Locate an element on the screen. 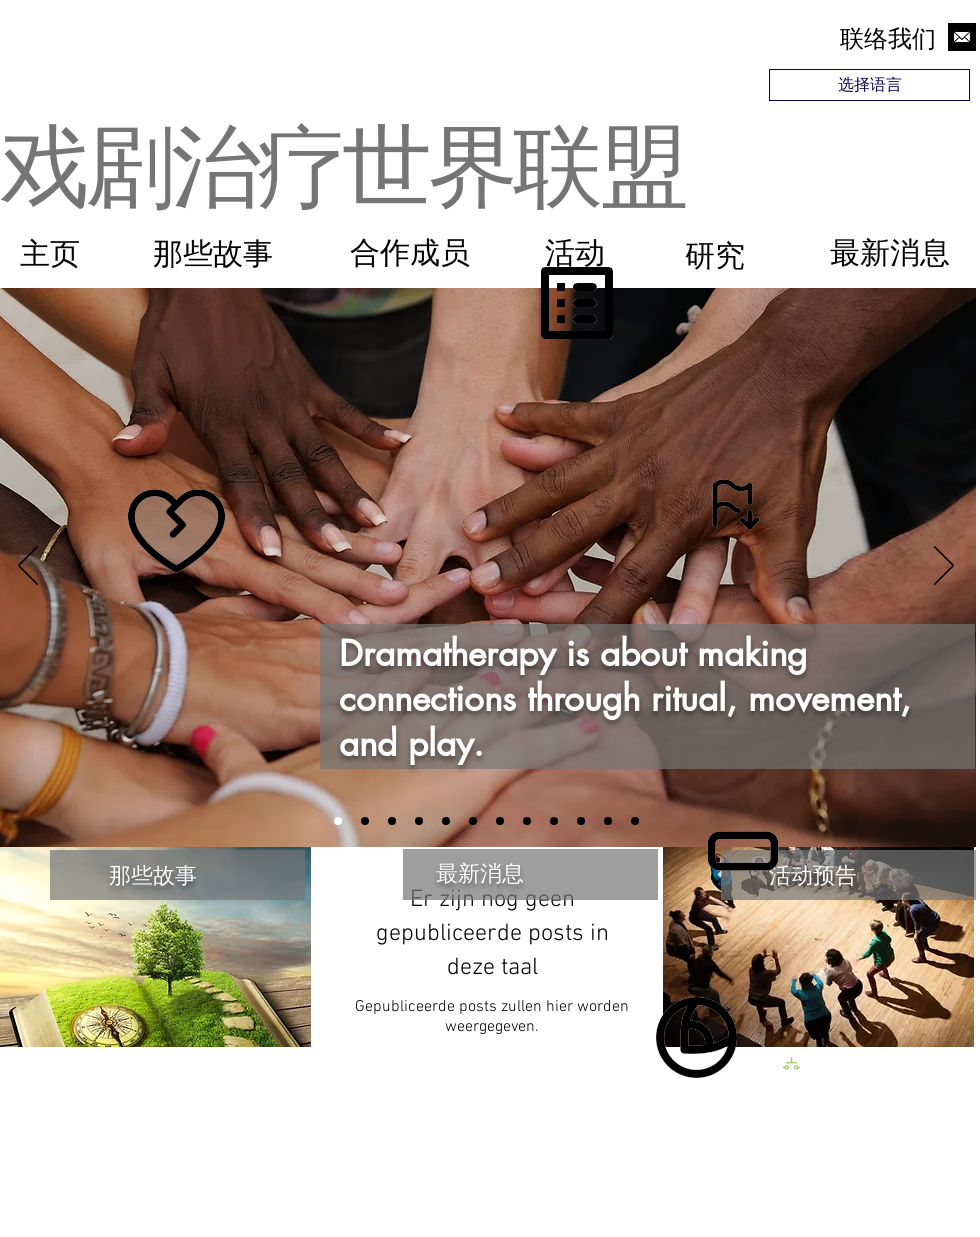 Image resolution: width=980 pixels, height=1237 pixels. represents a pushbutton component in a circuit diagram is located at coordinates (791, 1063).